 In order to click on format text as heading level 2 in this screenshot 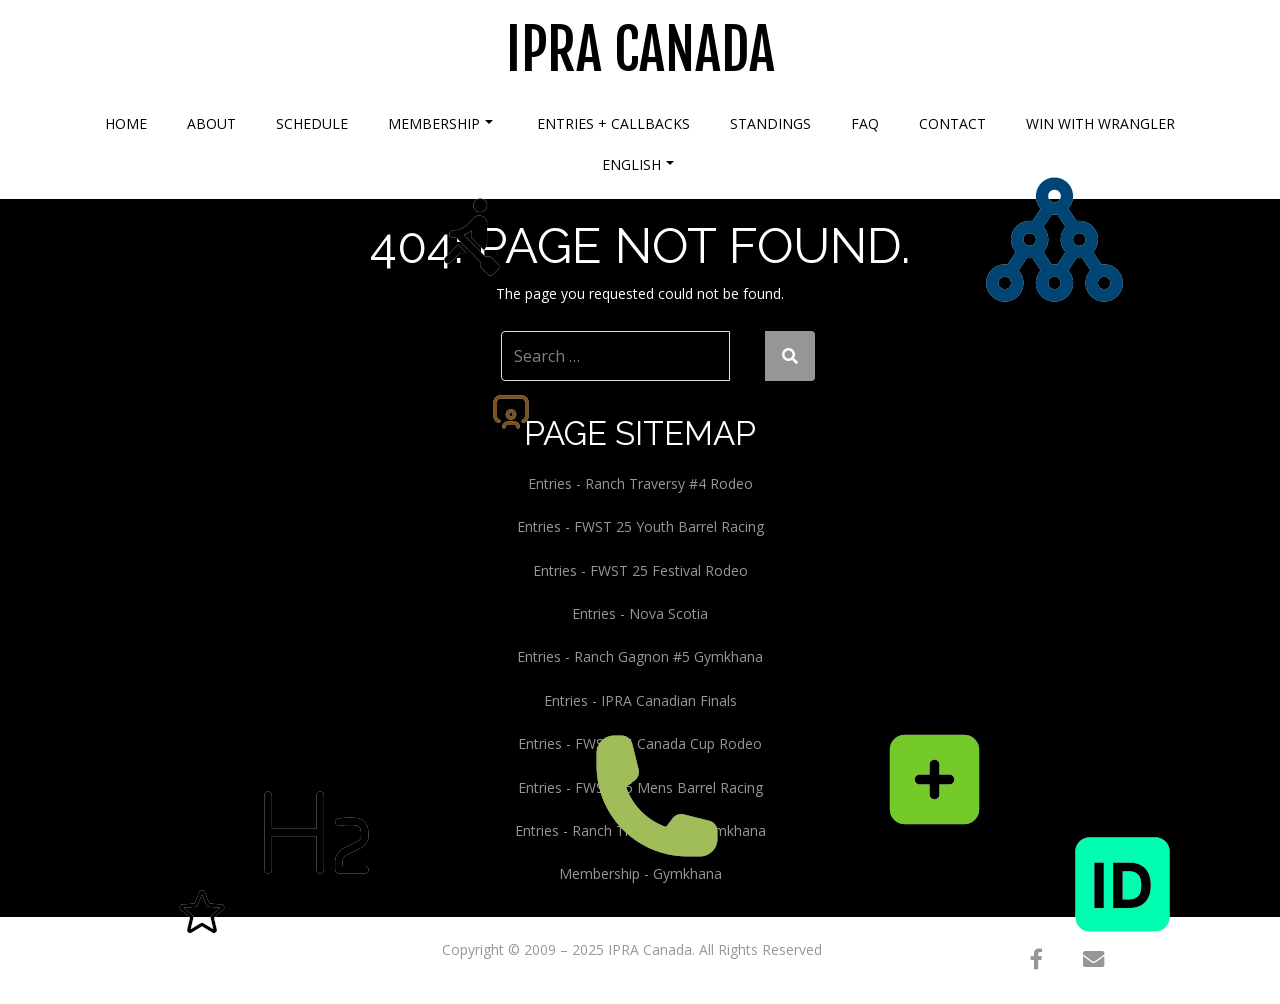, I will do `click(316, 832)`.